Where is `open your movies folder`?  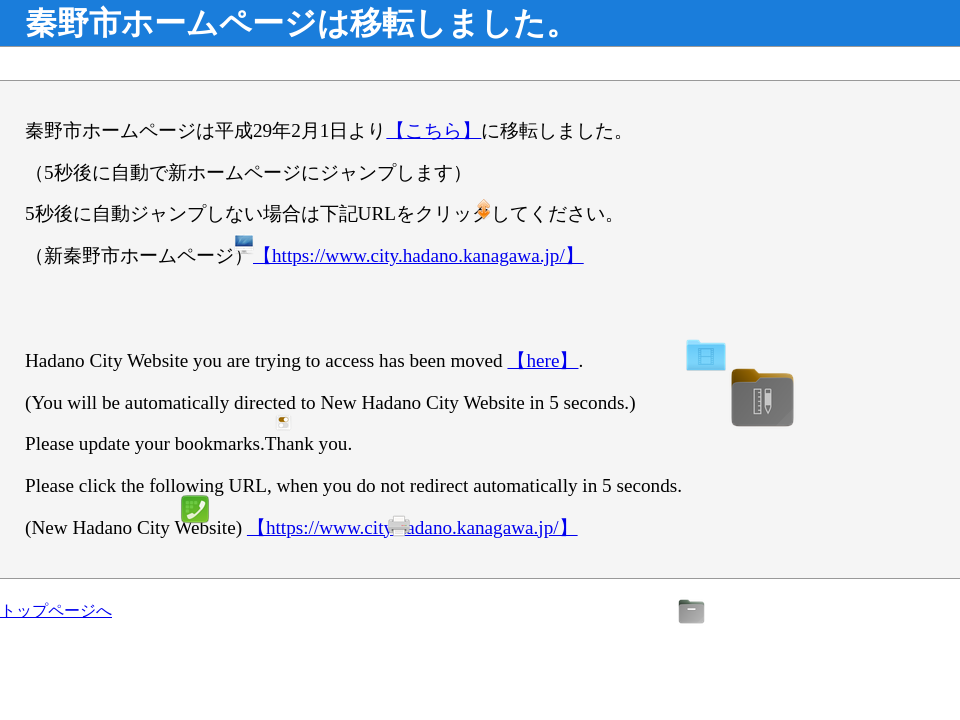 open your movies folder is located at coordinates (706, 355).